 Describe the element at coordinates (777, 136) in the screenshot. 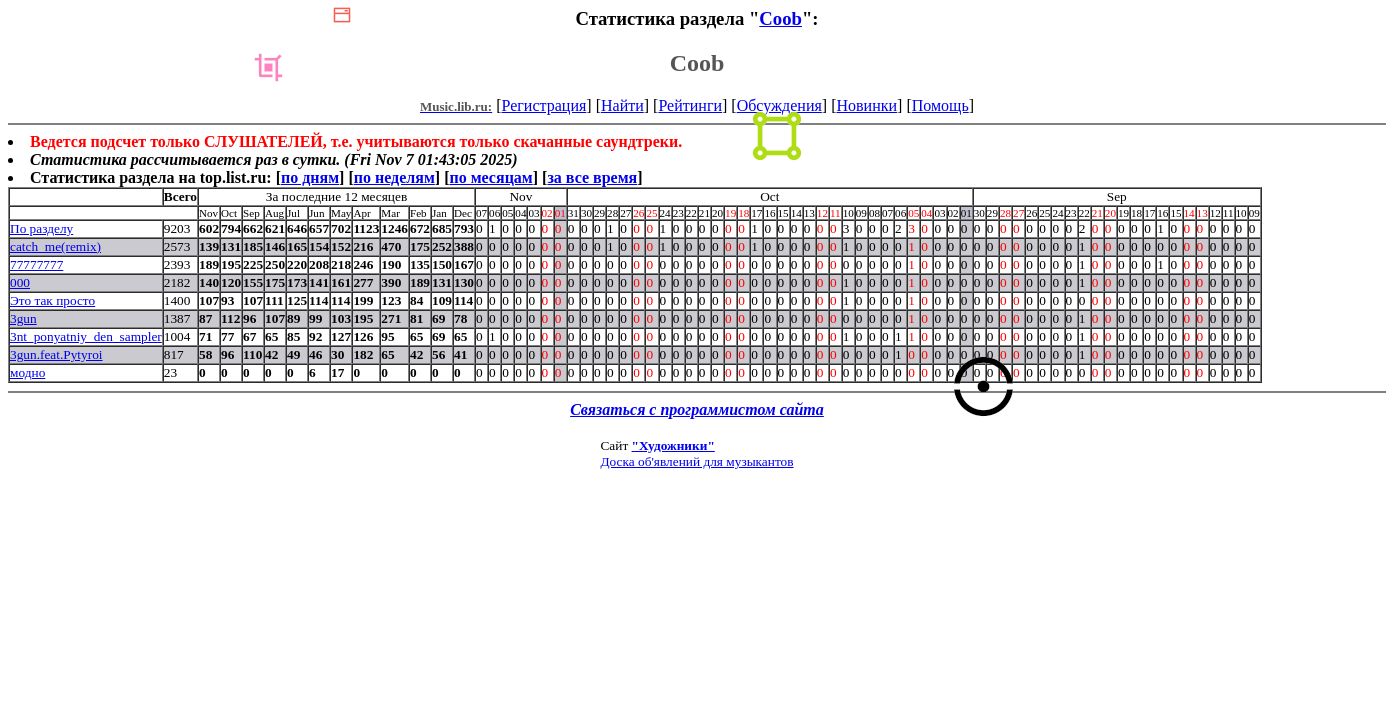

I see `access shape editing tools` at that location.